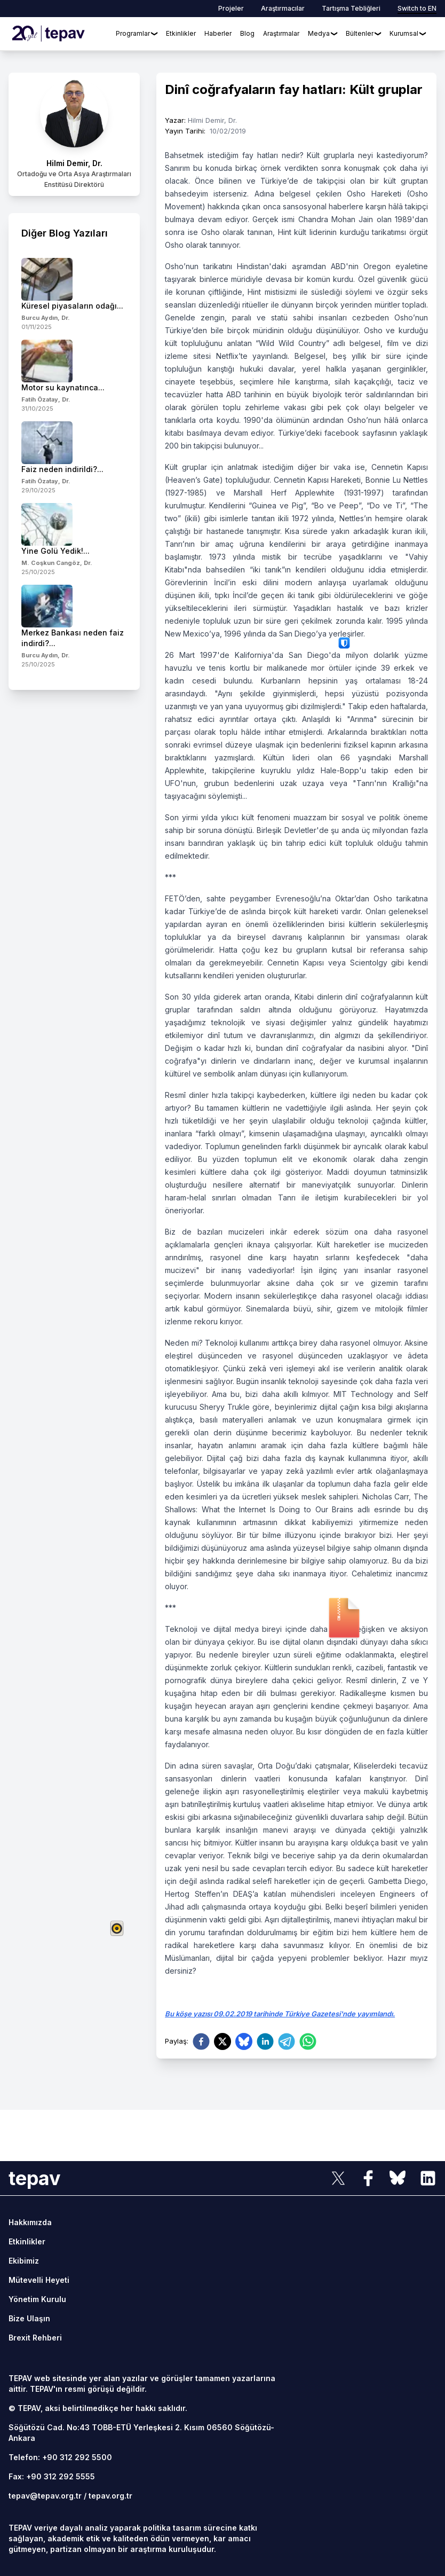 The height and width of the screenshot is (2576, 445). I want to click on open rhythmbox music player, so click(117, 1928).